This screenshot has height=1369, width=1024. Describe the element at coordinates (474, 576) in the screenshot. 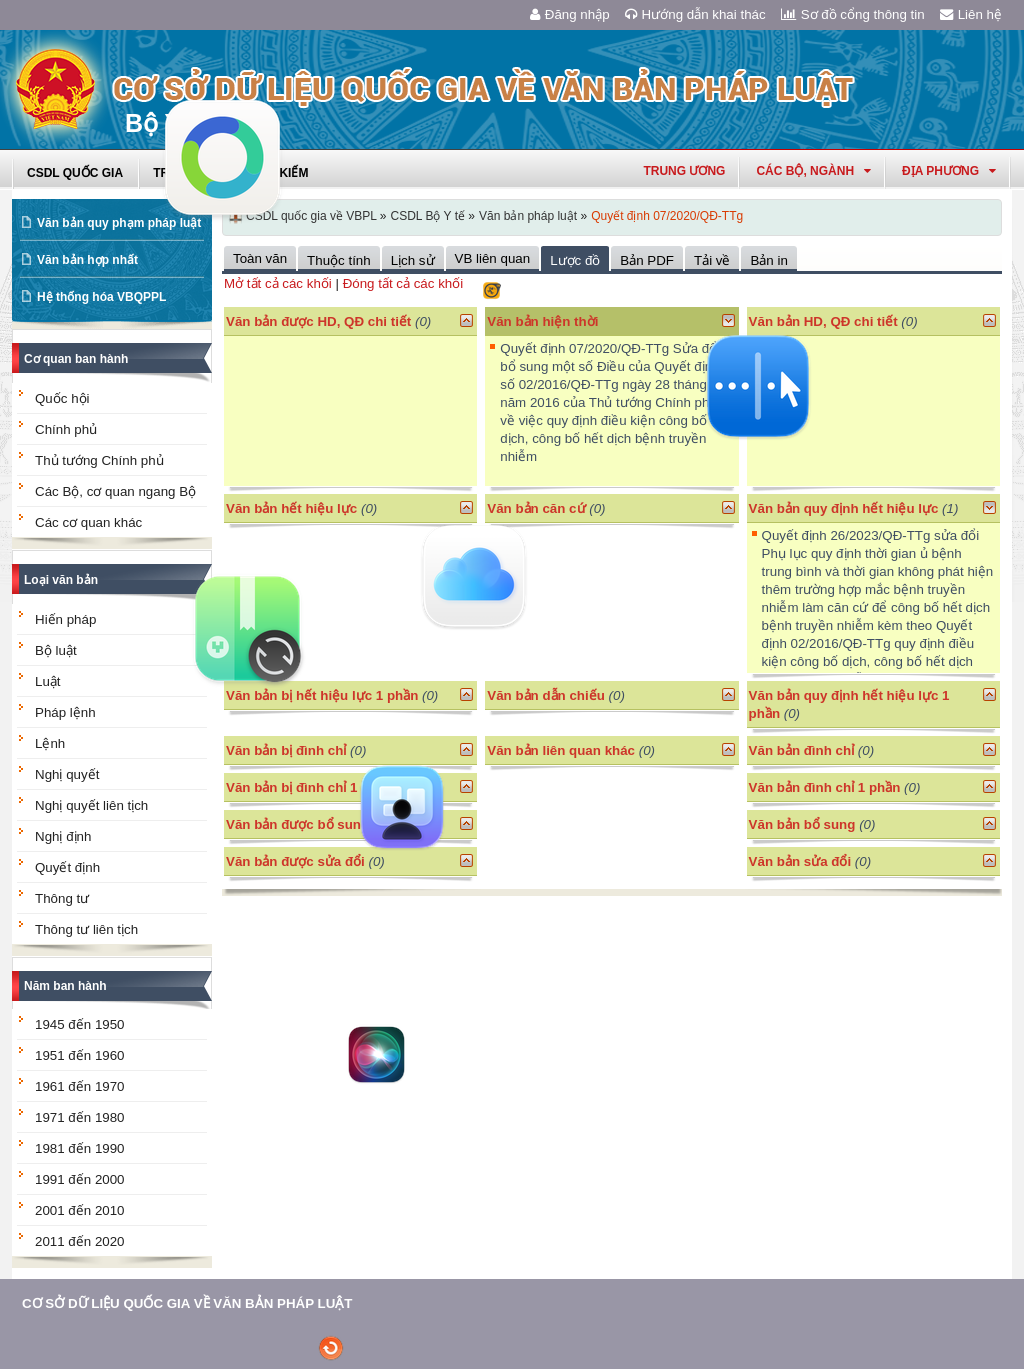

I see `open iCloud+ settings and storage management` at that location.